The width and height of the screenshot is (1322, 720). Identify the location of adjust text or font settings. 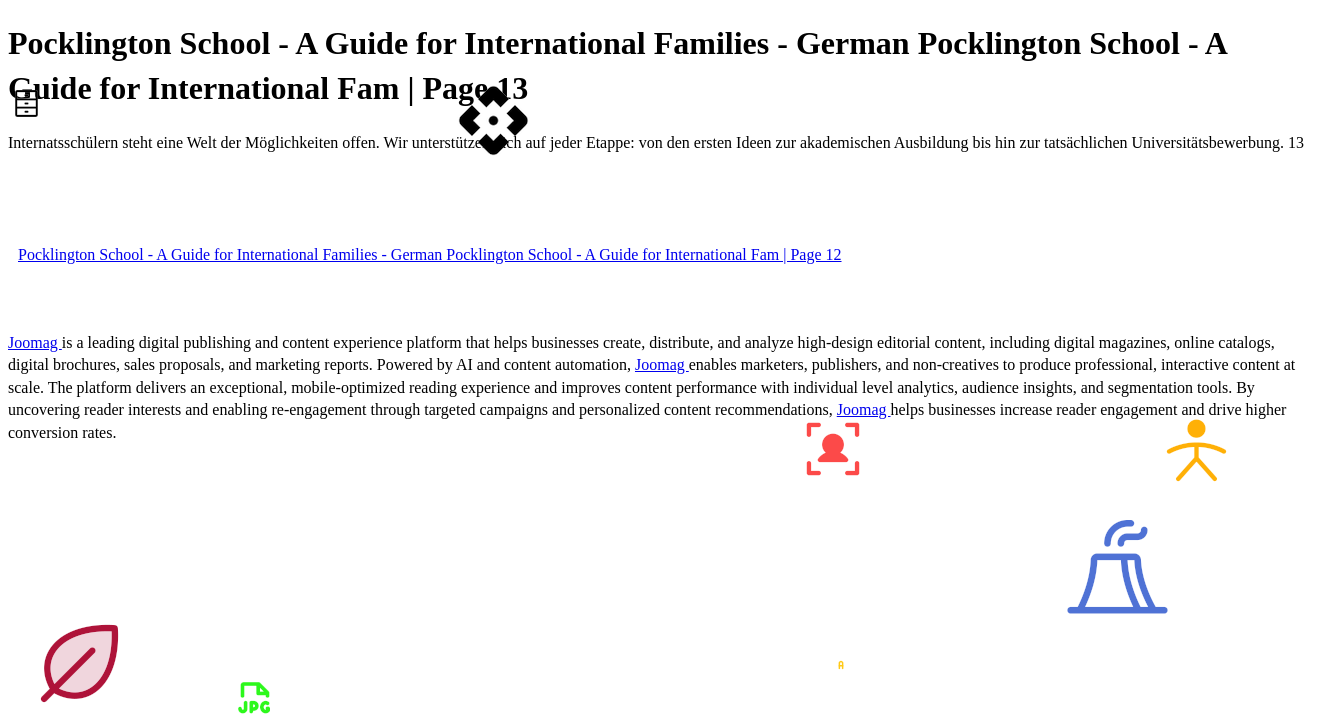
(841, 665).